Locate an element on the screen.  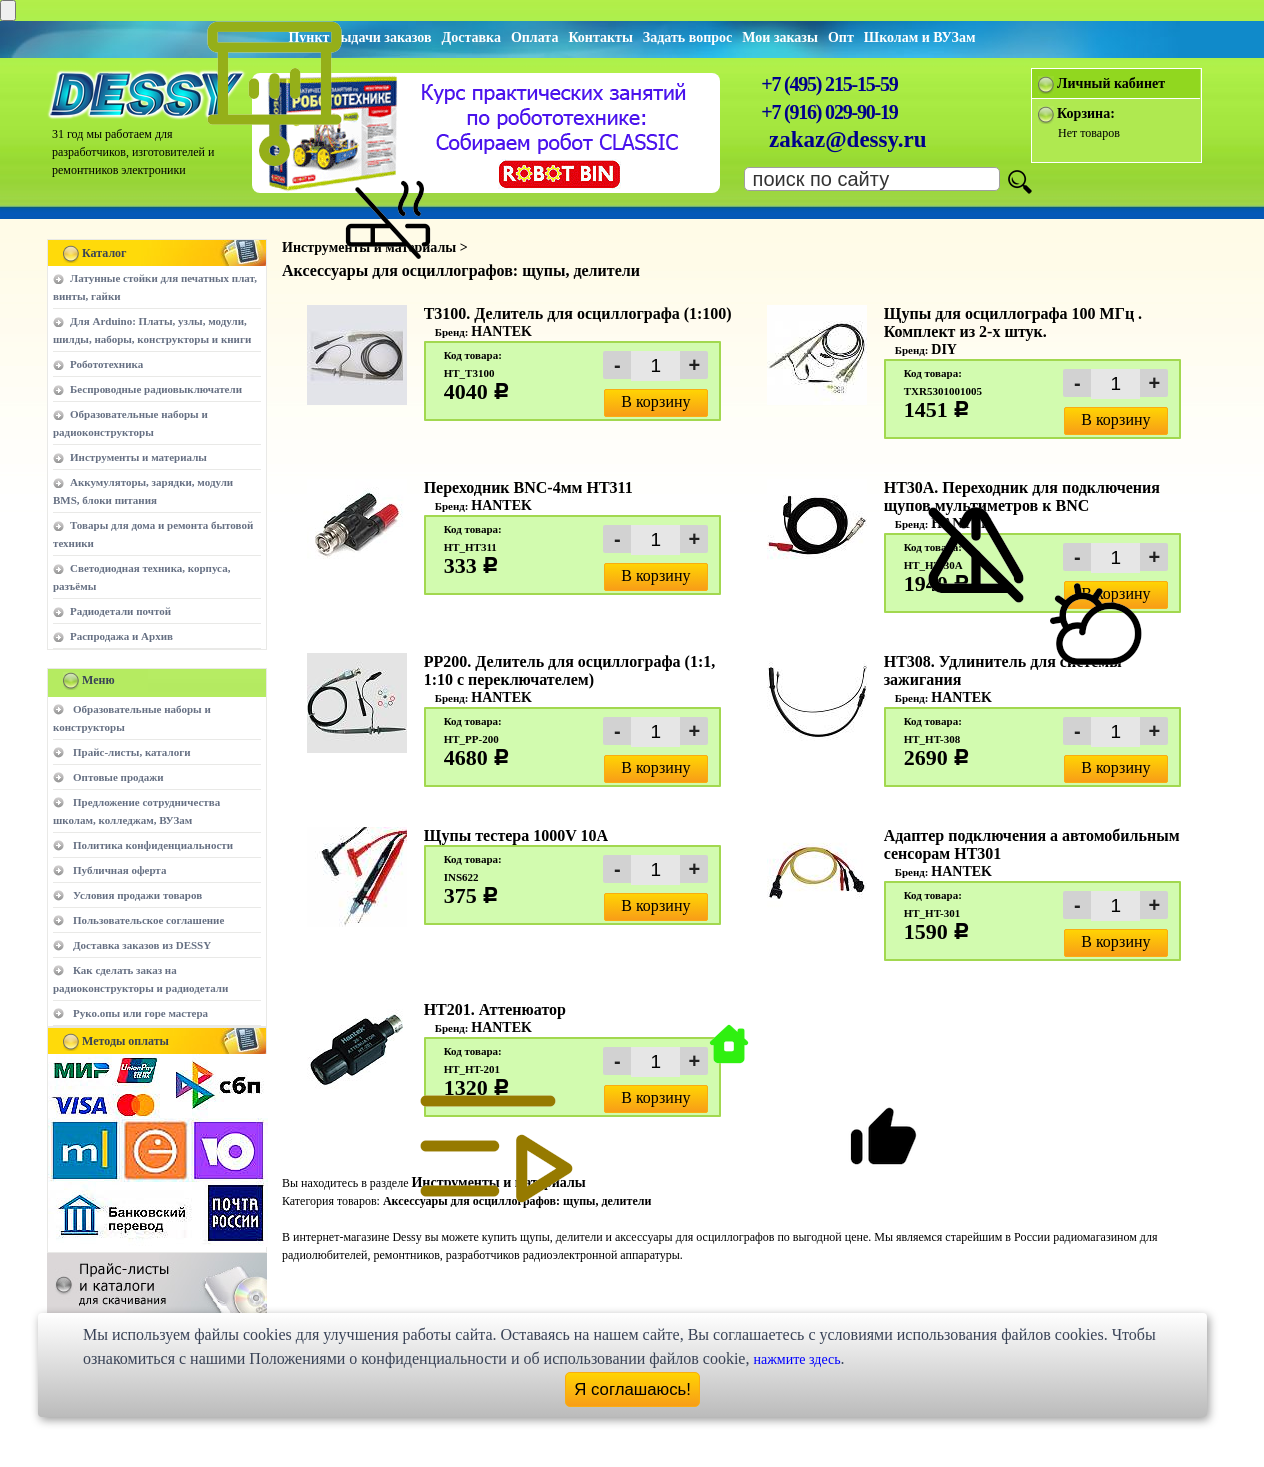
hide details or additional information is located at coordinates (976, 555).